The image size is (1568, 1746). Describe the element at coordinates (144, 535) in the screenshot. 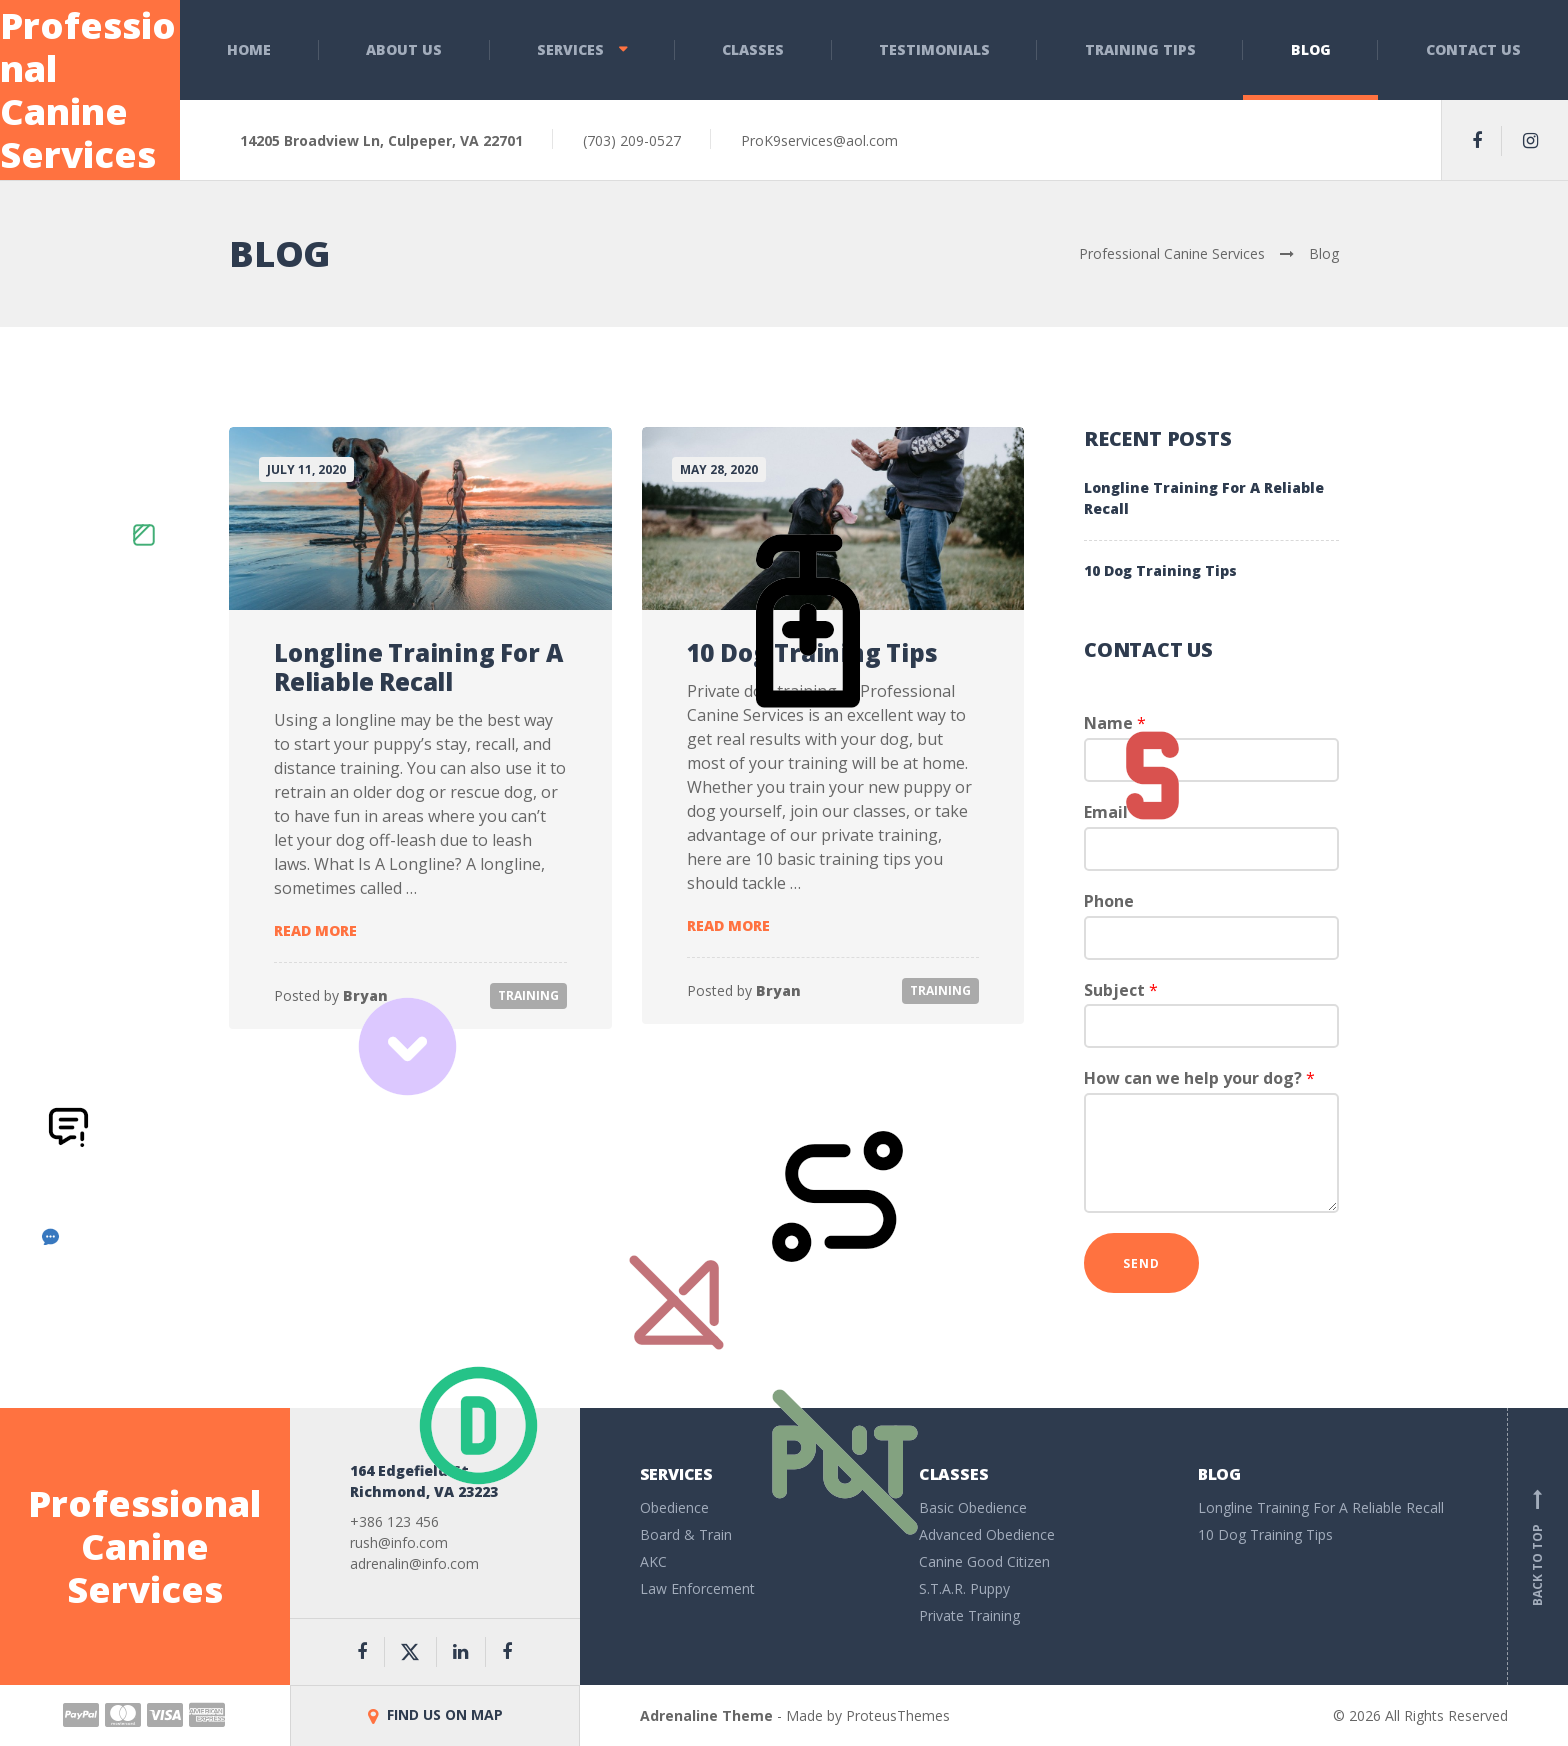

I see `dry in shade laundry care instruction` at that location.